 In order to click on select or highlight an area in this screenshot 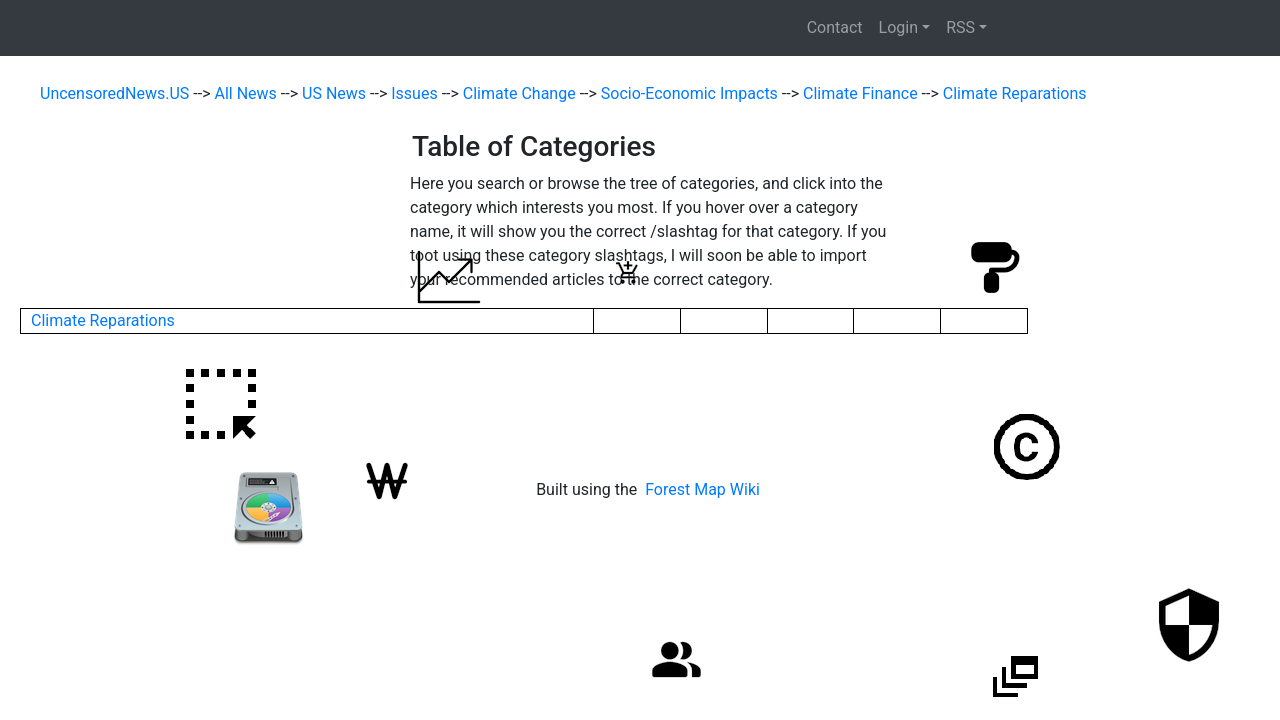, I will do `click(221, 404)`.